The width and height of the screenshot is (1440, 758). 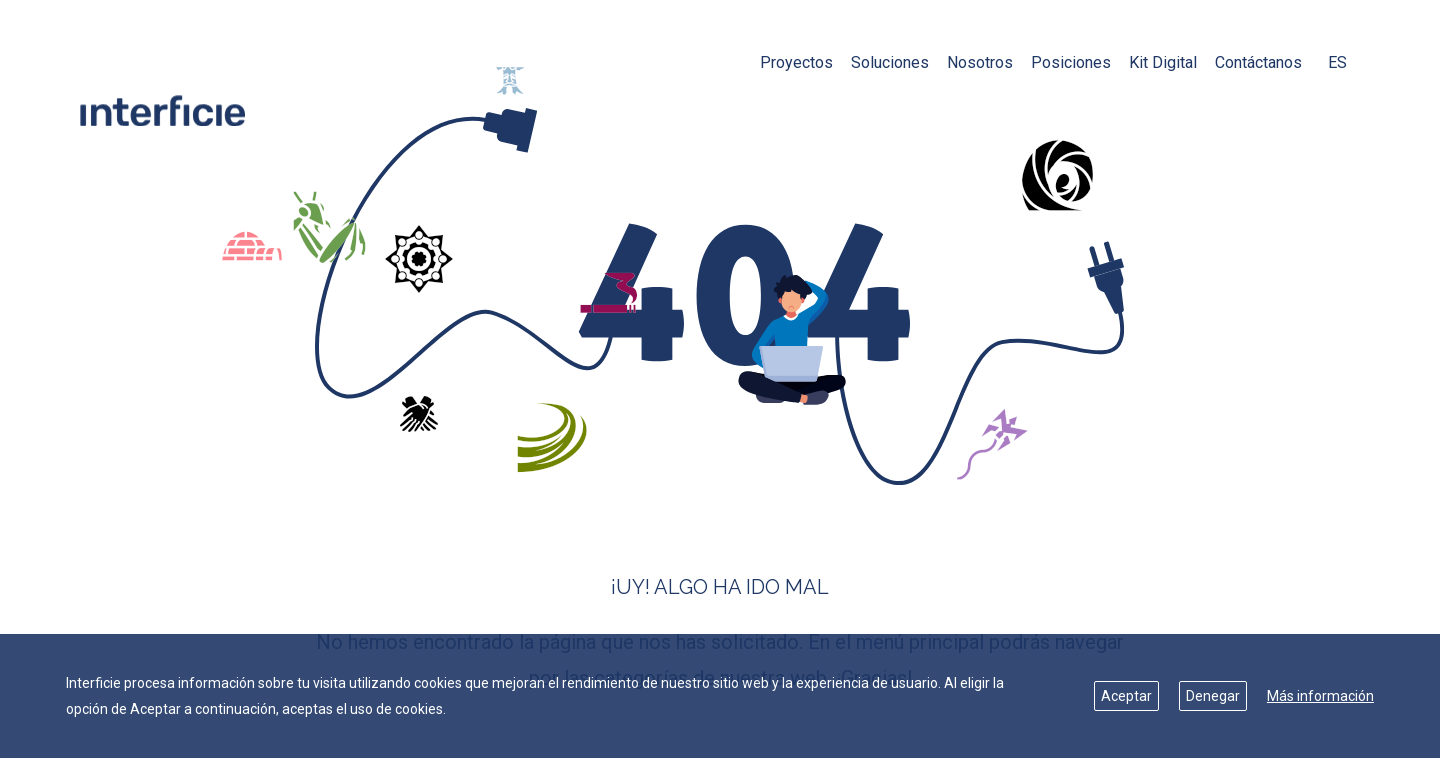 I want to click on the deku tree character from the legend of zelda series, so click(x=510, y=81).